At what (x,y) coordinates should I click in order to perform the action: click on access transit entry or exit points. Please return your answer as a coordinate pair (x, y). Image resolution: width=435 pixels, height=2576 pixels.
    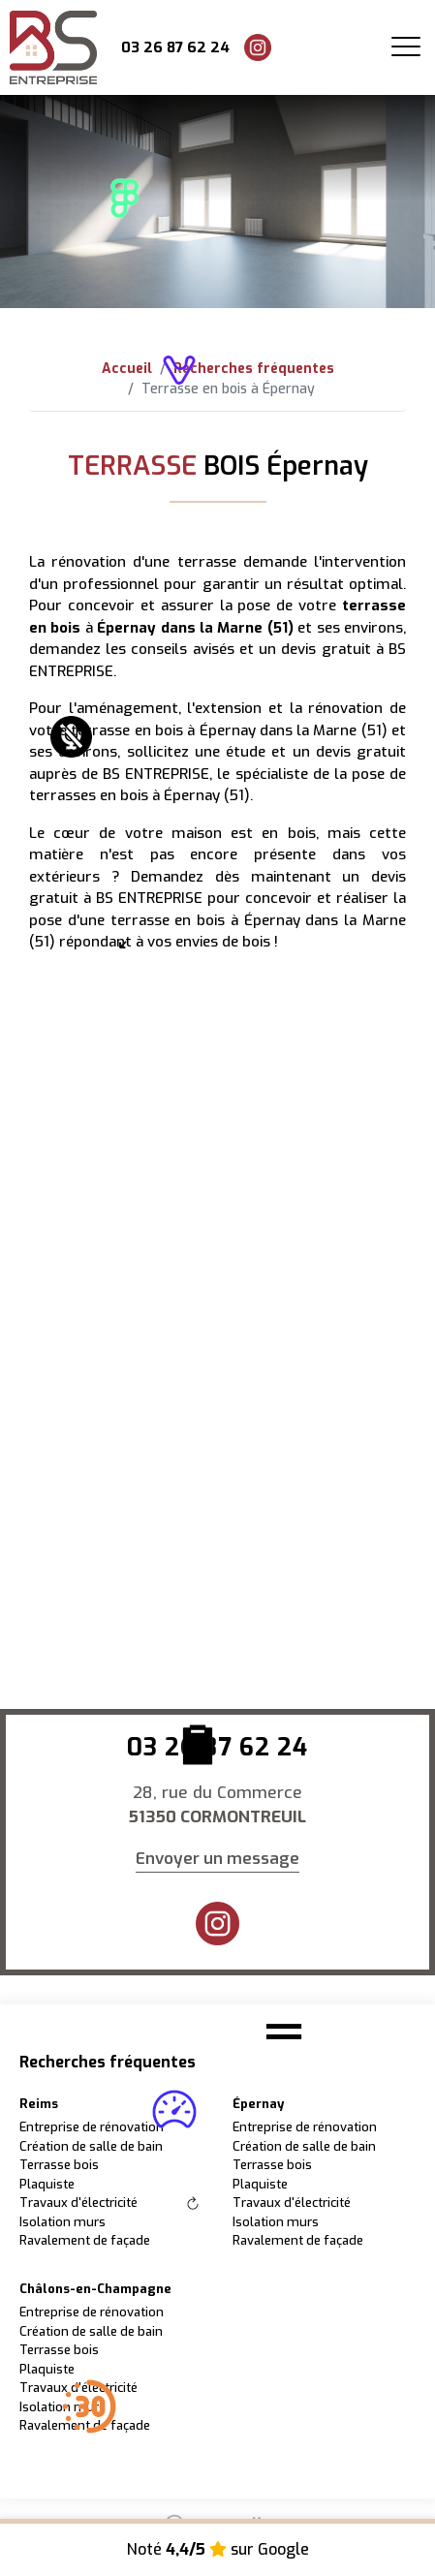
    Looking at the image, I should click on (123, 945).